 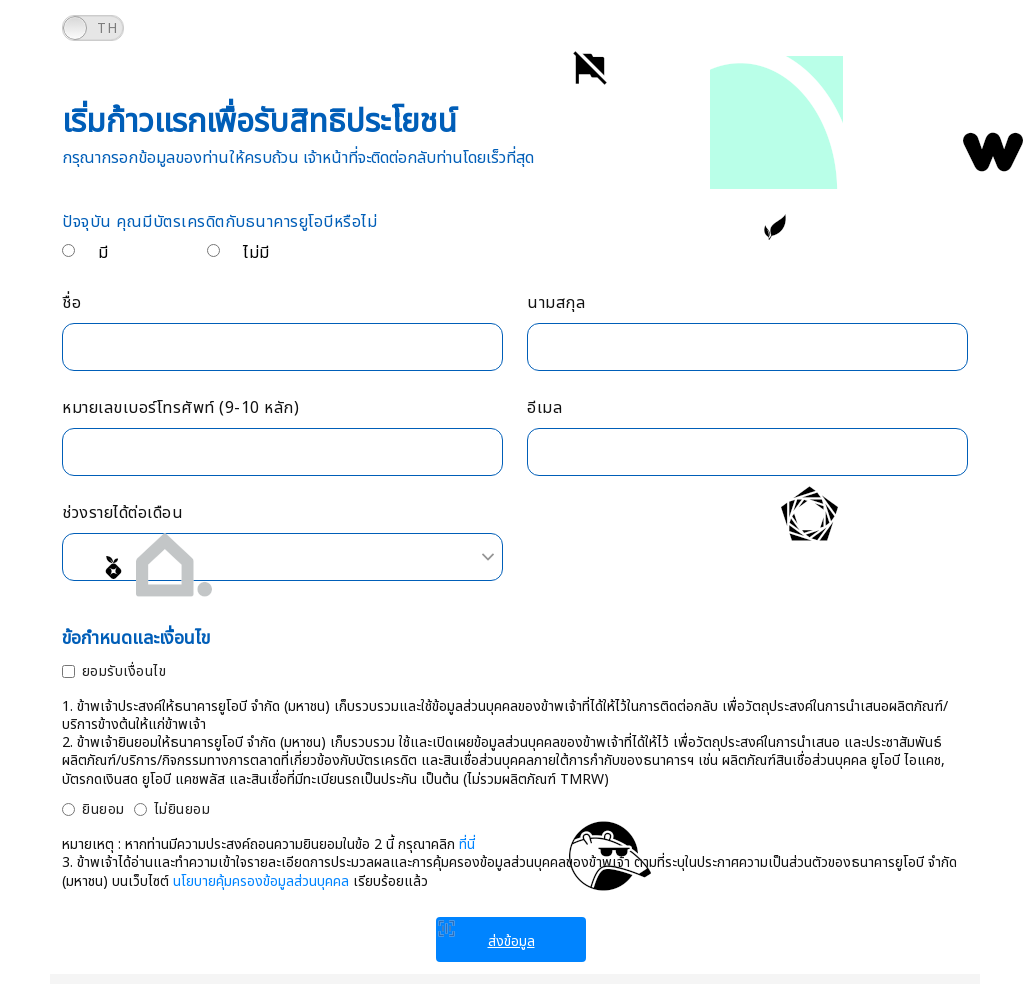 I want to click on open paperless-ngx document management app, so click(x=775, y=227).